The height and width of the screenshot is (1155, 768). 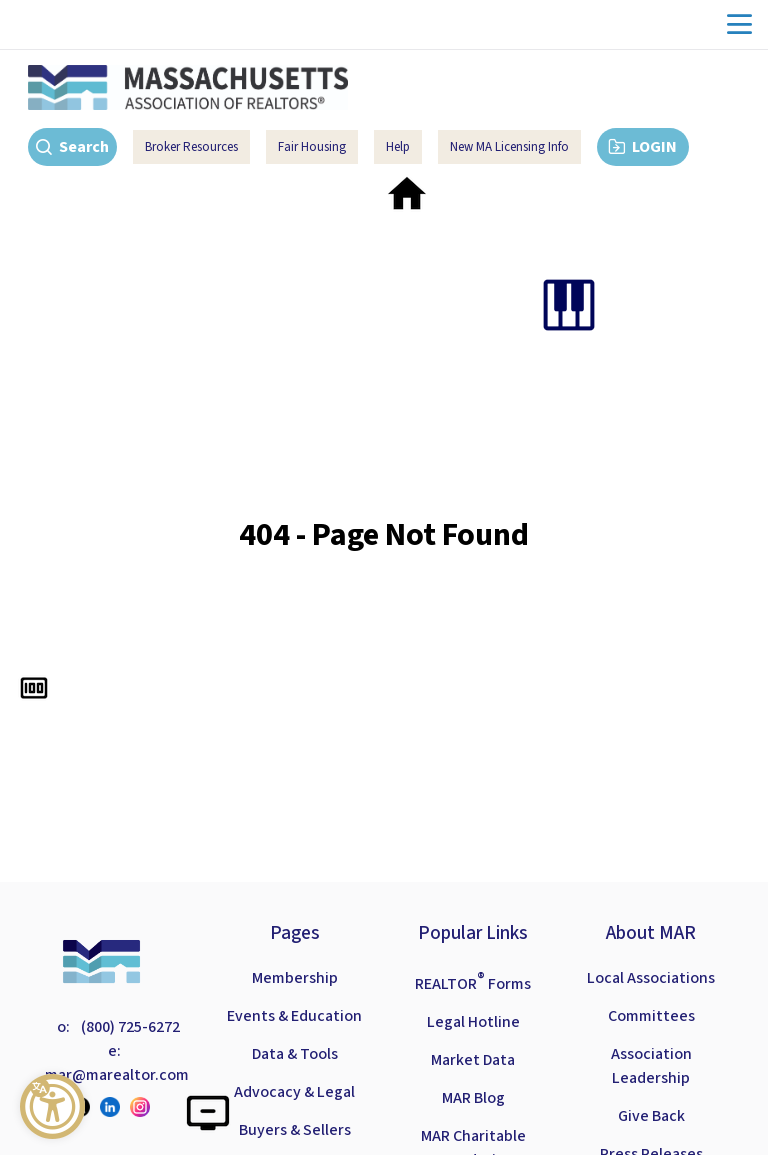 What do you see at coordinates (407, 194) in the screenshot?
I see `navigate to home screen` at bounding box center [407, 194].